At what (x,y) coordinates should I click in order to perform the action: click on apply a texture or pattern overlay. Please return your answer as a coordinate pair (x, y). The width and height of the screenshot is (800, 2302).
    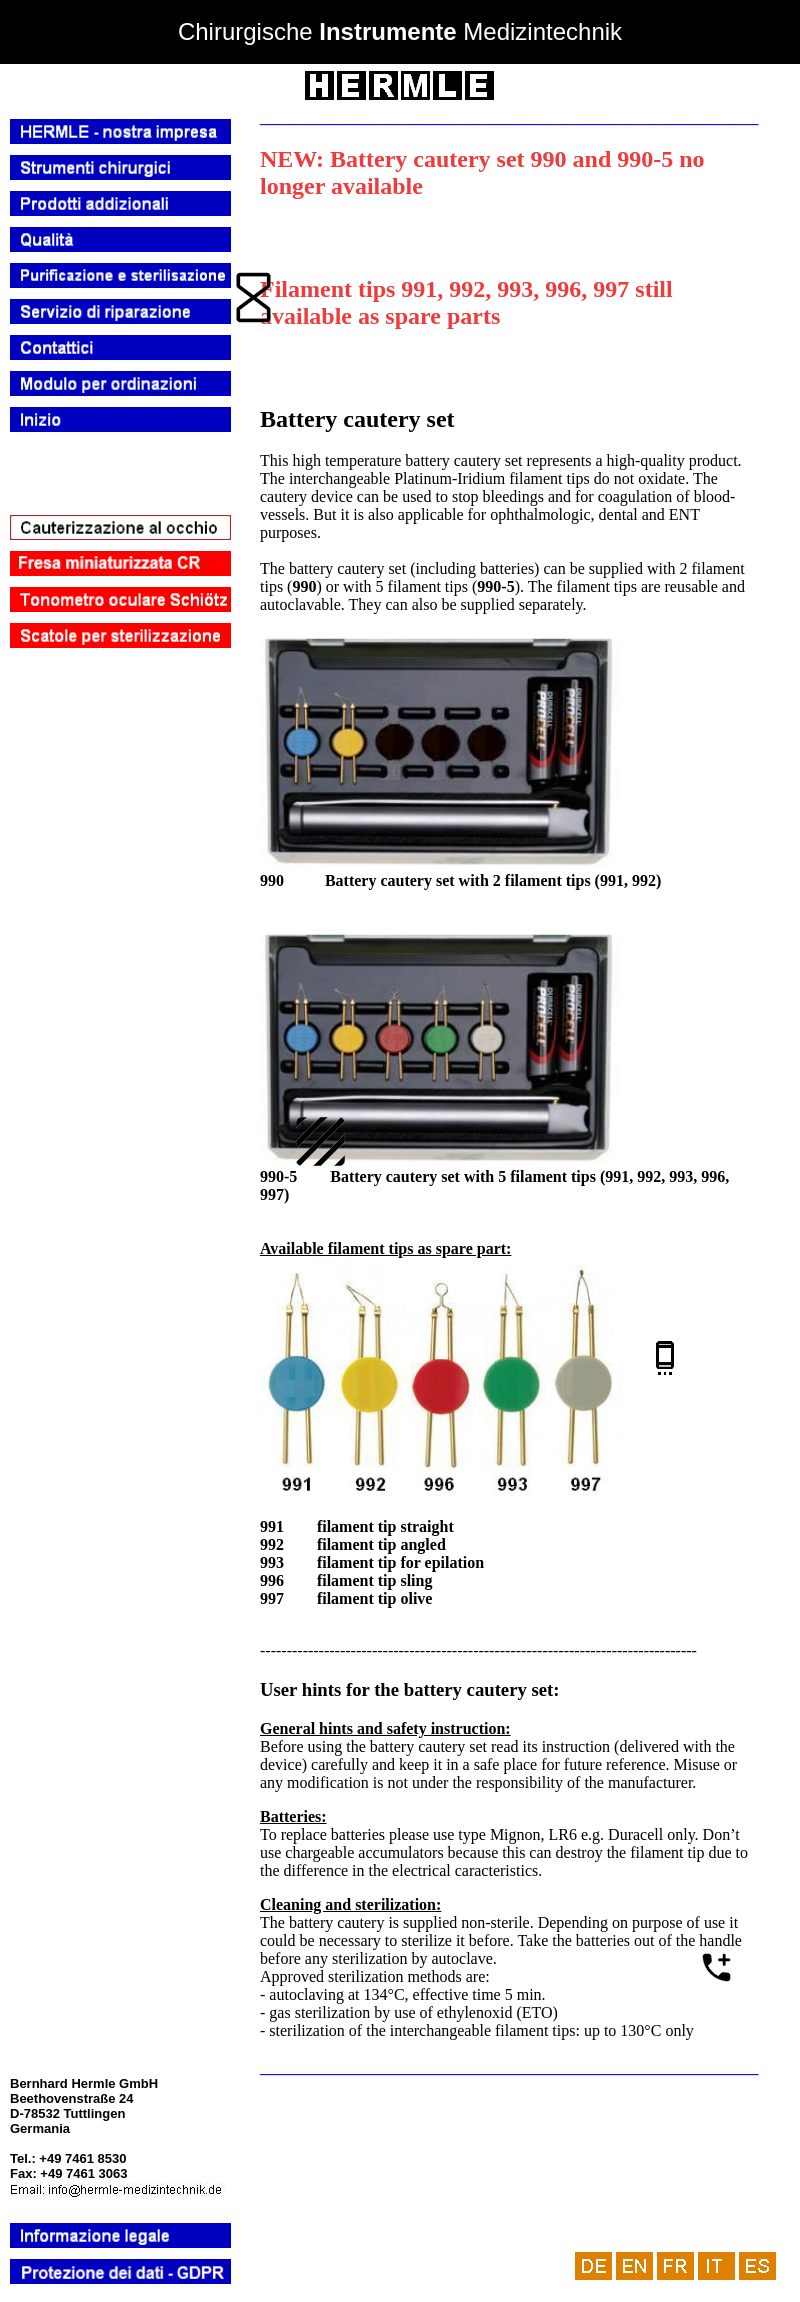
    Looking at the image, I should click on (320, 1141).